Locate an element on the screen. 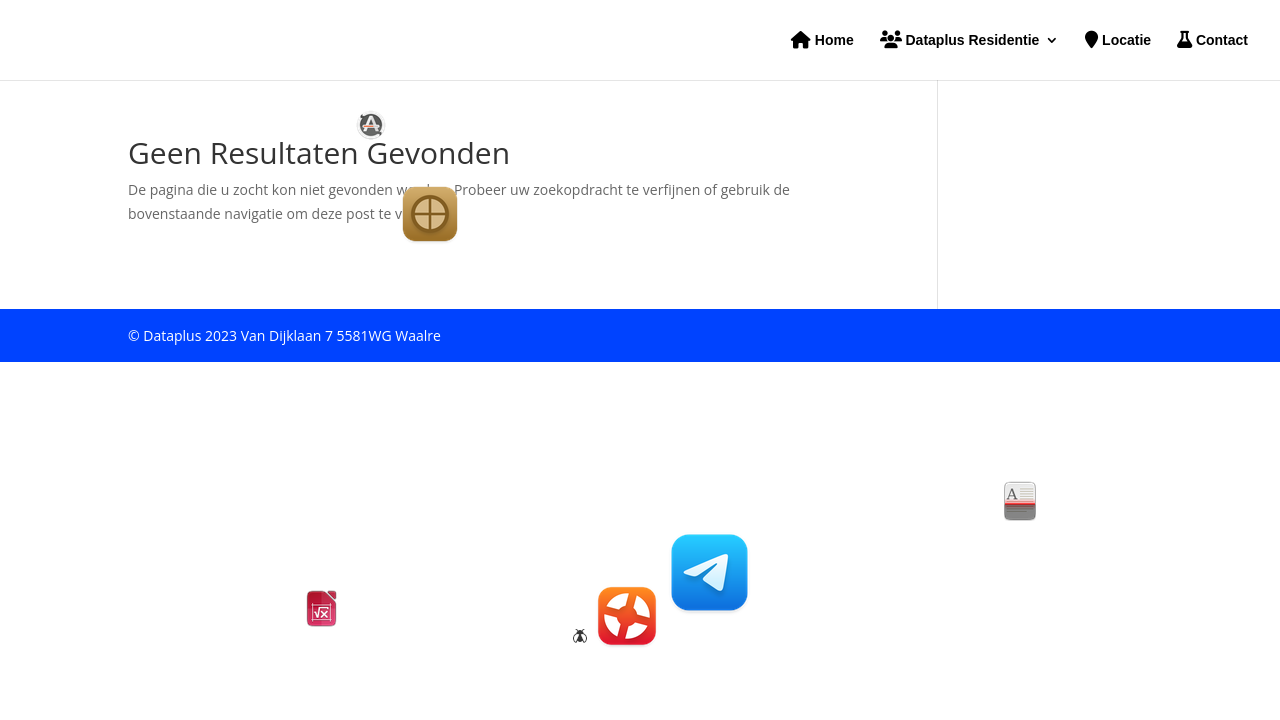  launch 0 A.D. strategy game is located at coordinates (430, 214).